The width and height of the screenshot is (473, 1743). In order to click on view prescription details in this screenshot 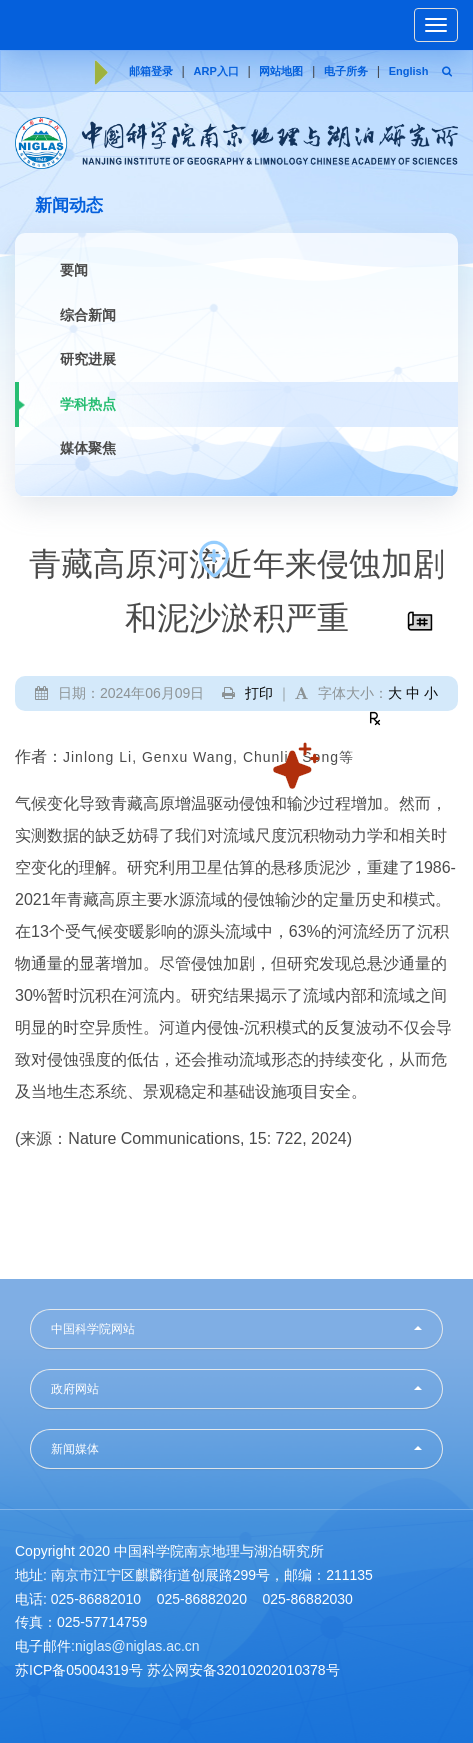, I will do `click(374, 718)`.